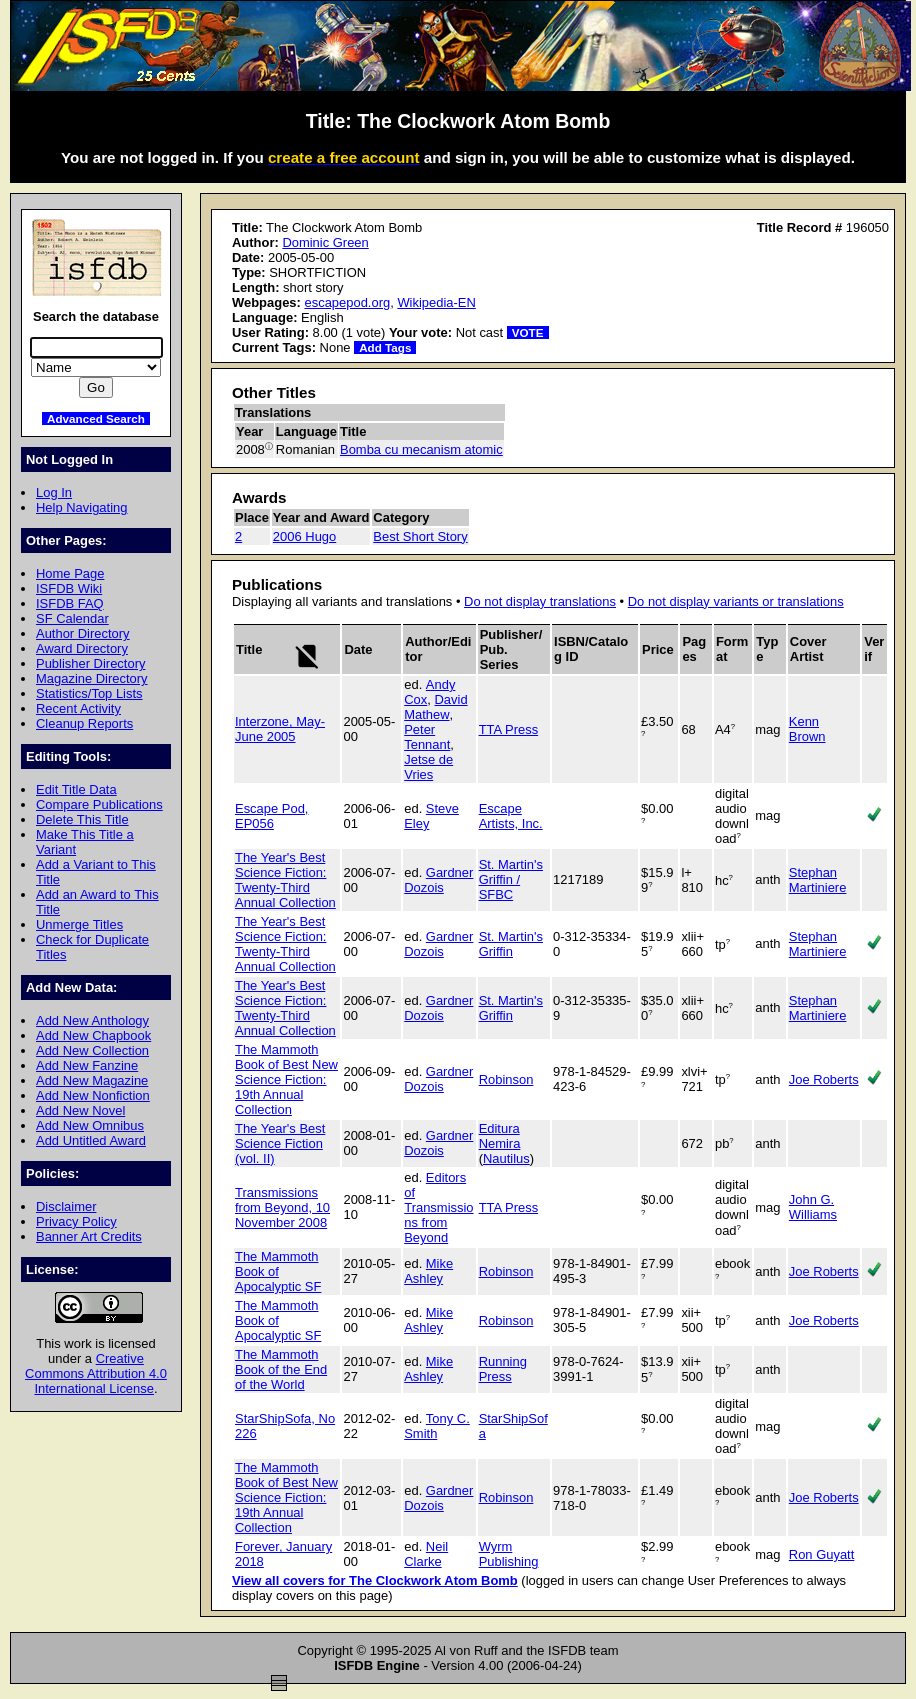 This screenshot has height=1699, width=916. Describe the element at coordinates (279, 1683) in the screenshot. I see `view data in row layout` at that location.